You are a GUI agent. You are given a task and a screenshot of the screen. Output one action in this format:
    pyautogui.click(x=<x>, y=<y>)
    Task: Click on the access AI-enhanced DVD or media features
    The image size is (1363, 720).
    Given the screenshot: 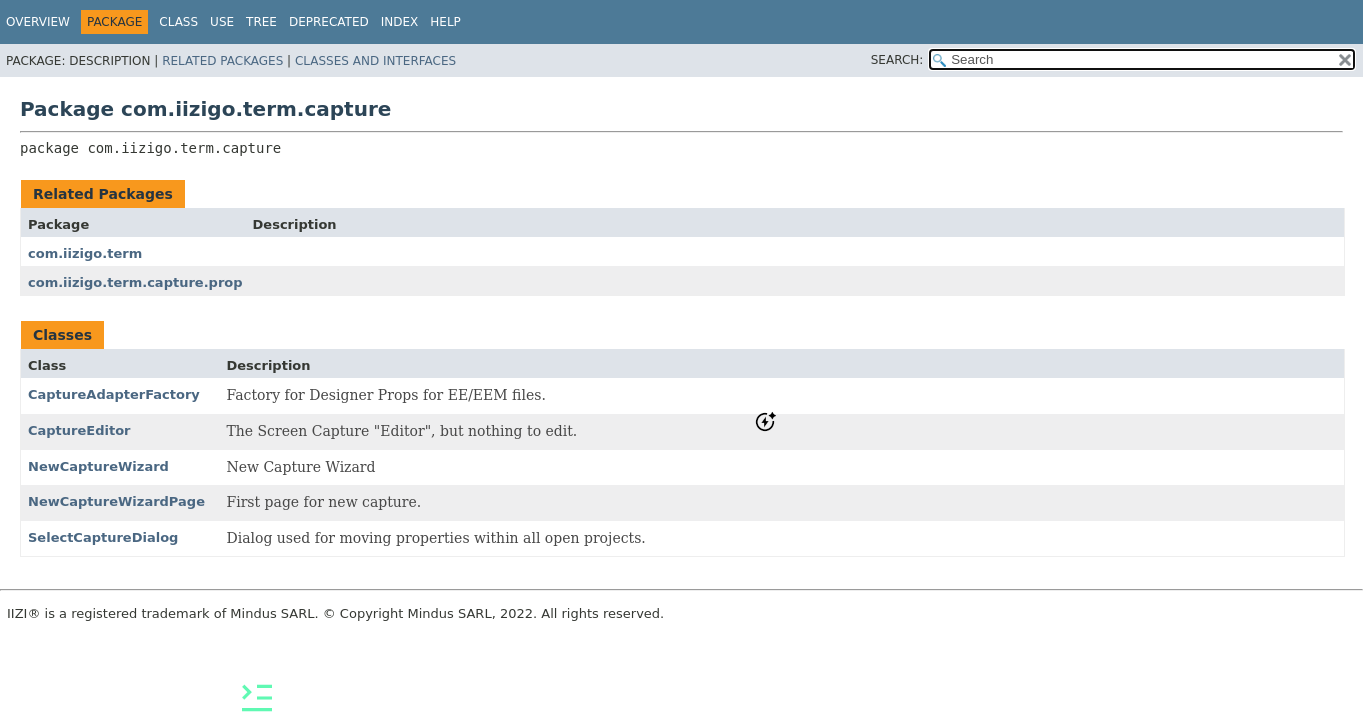 What is the action you would take?
    pyautogui.click(x=765, y=422)
    